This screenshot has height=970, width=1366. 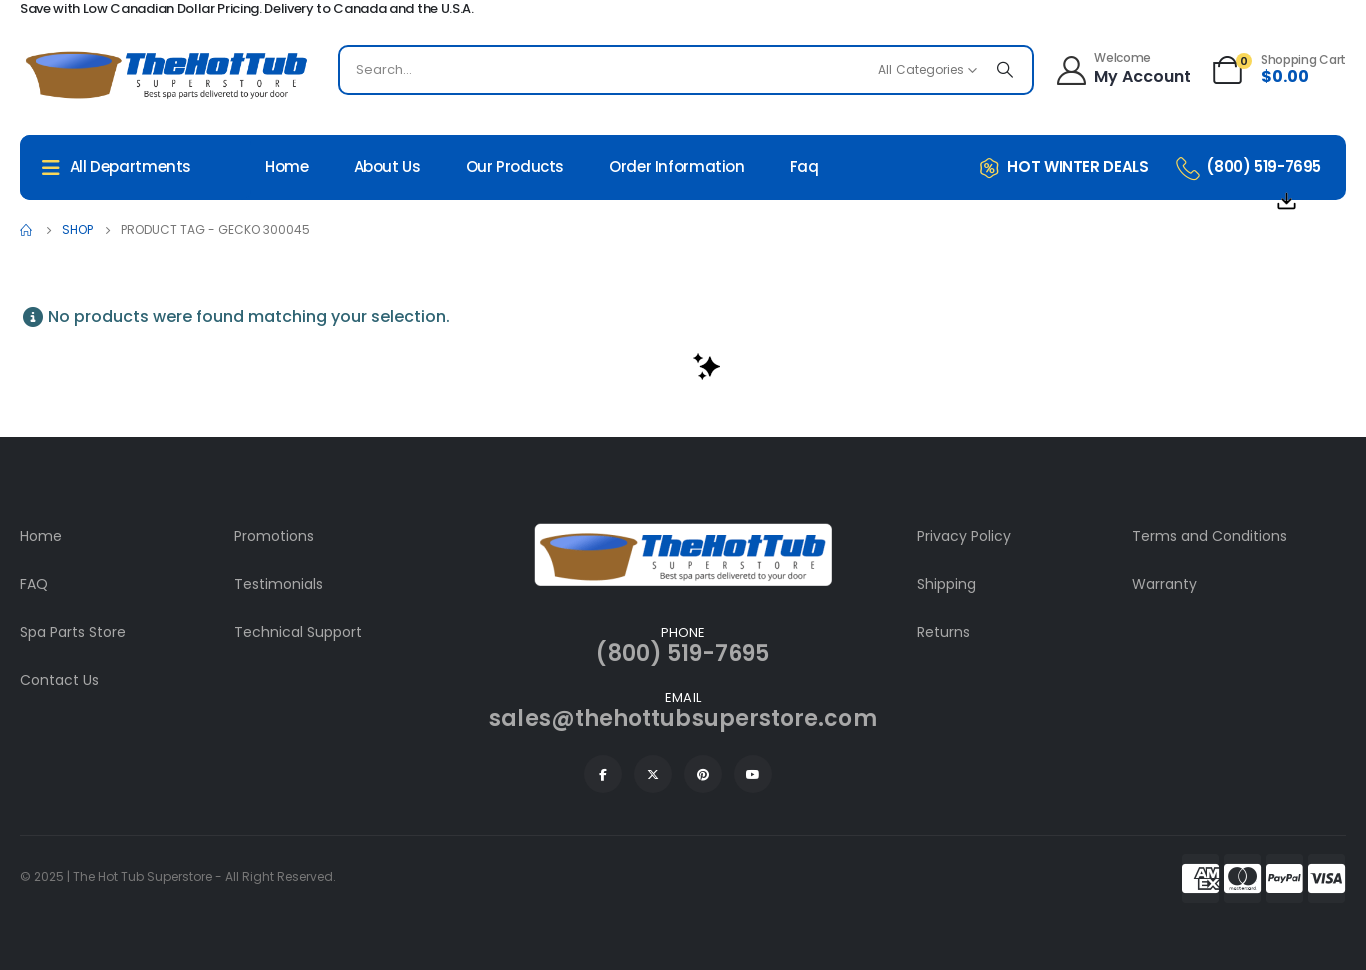 What do you see at coordinates (1286, 201) in the screenshot?
I see `download a file or document` at bounding box center [1286, 201].